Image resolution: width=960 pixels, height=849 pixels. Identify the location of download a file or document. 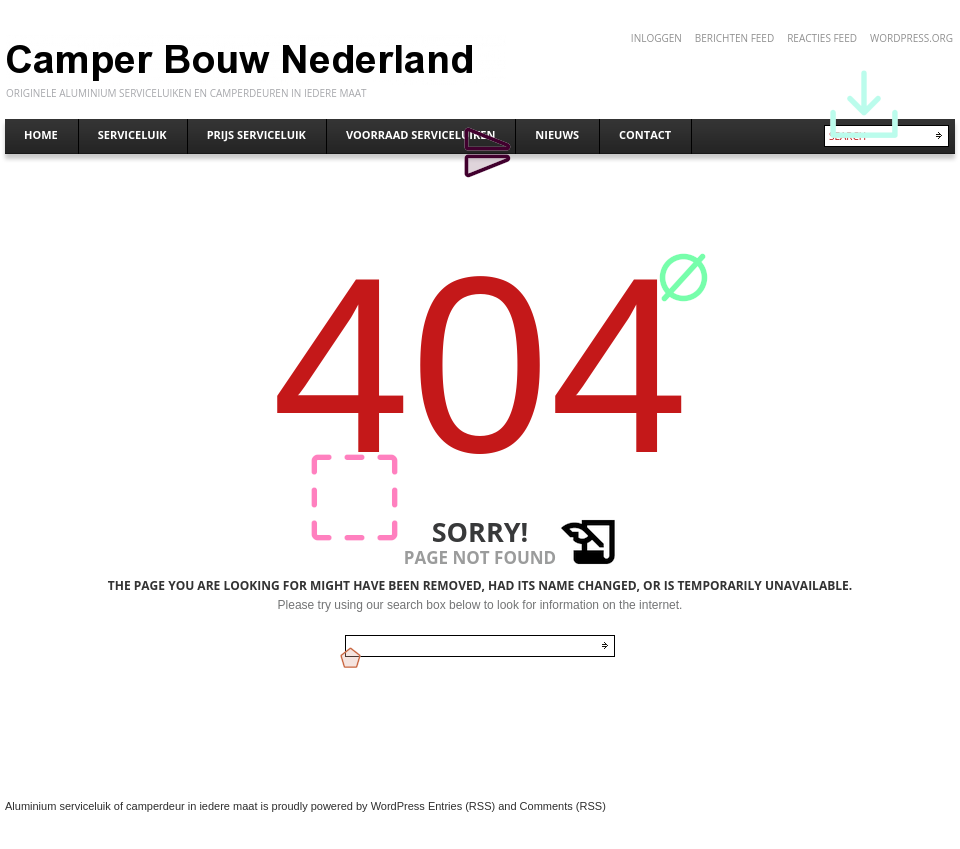
(864, 107).